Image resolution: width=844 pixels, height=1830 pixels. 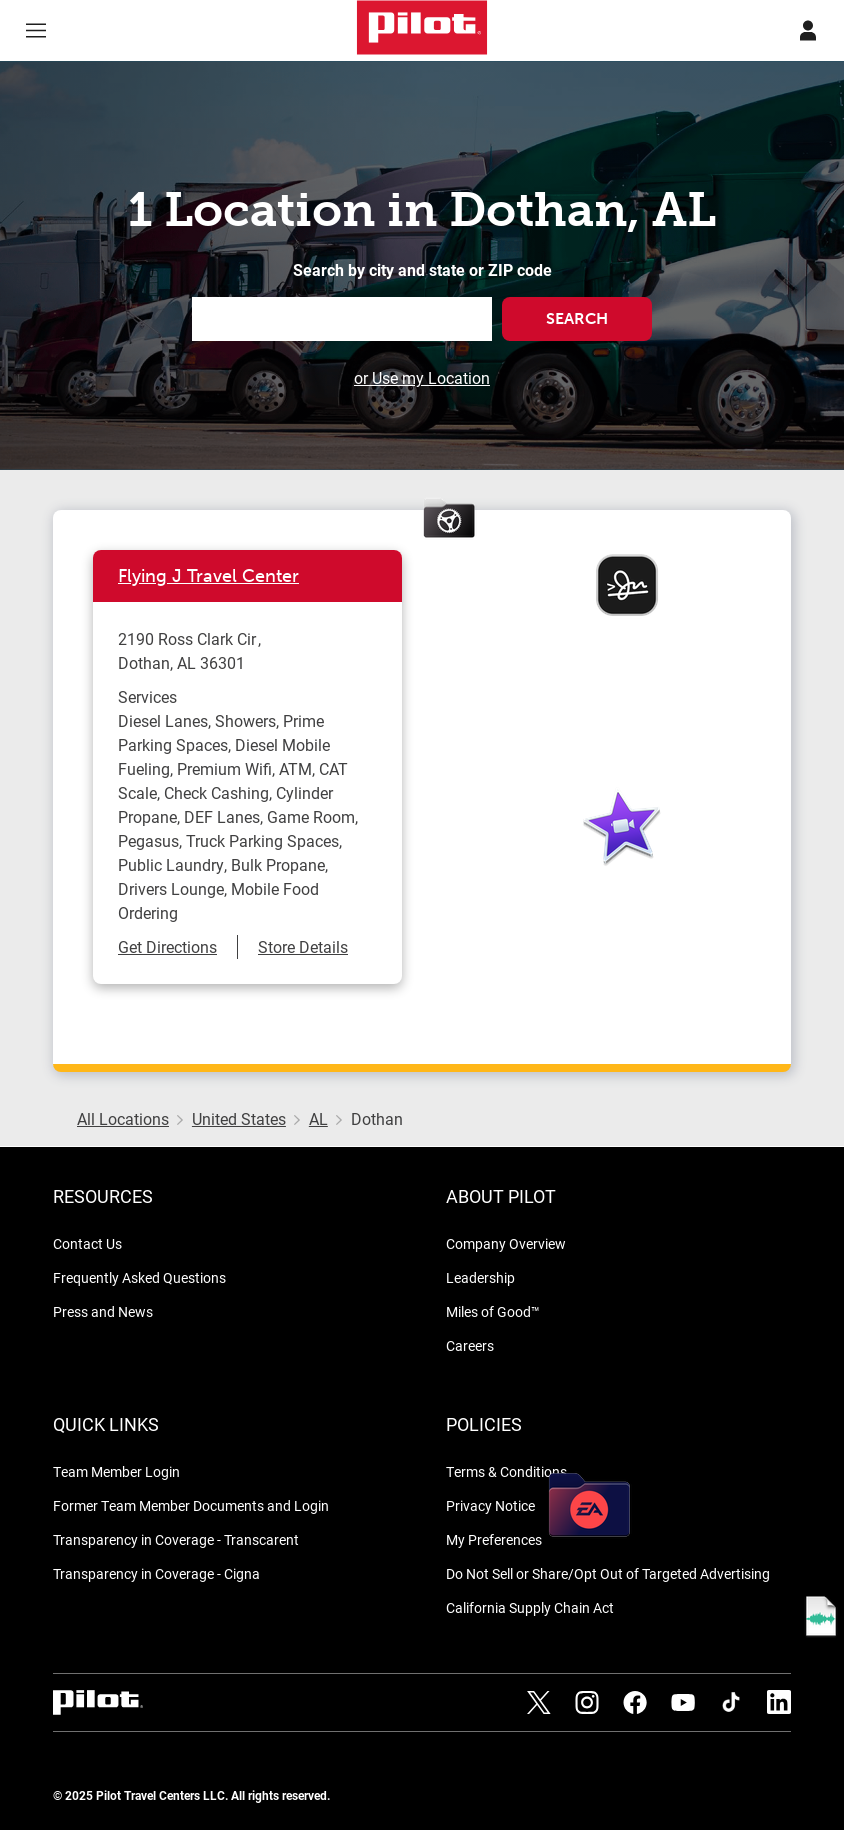 What do you see at coordinates (821, 1617) in the screenshot?
I see `audio file thumbnail in media browser` at bounding box center [821, 1617].